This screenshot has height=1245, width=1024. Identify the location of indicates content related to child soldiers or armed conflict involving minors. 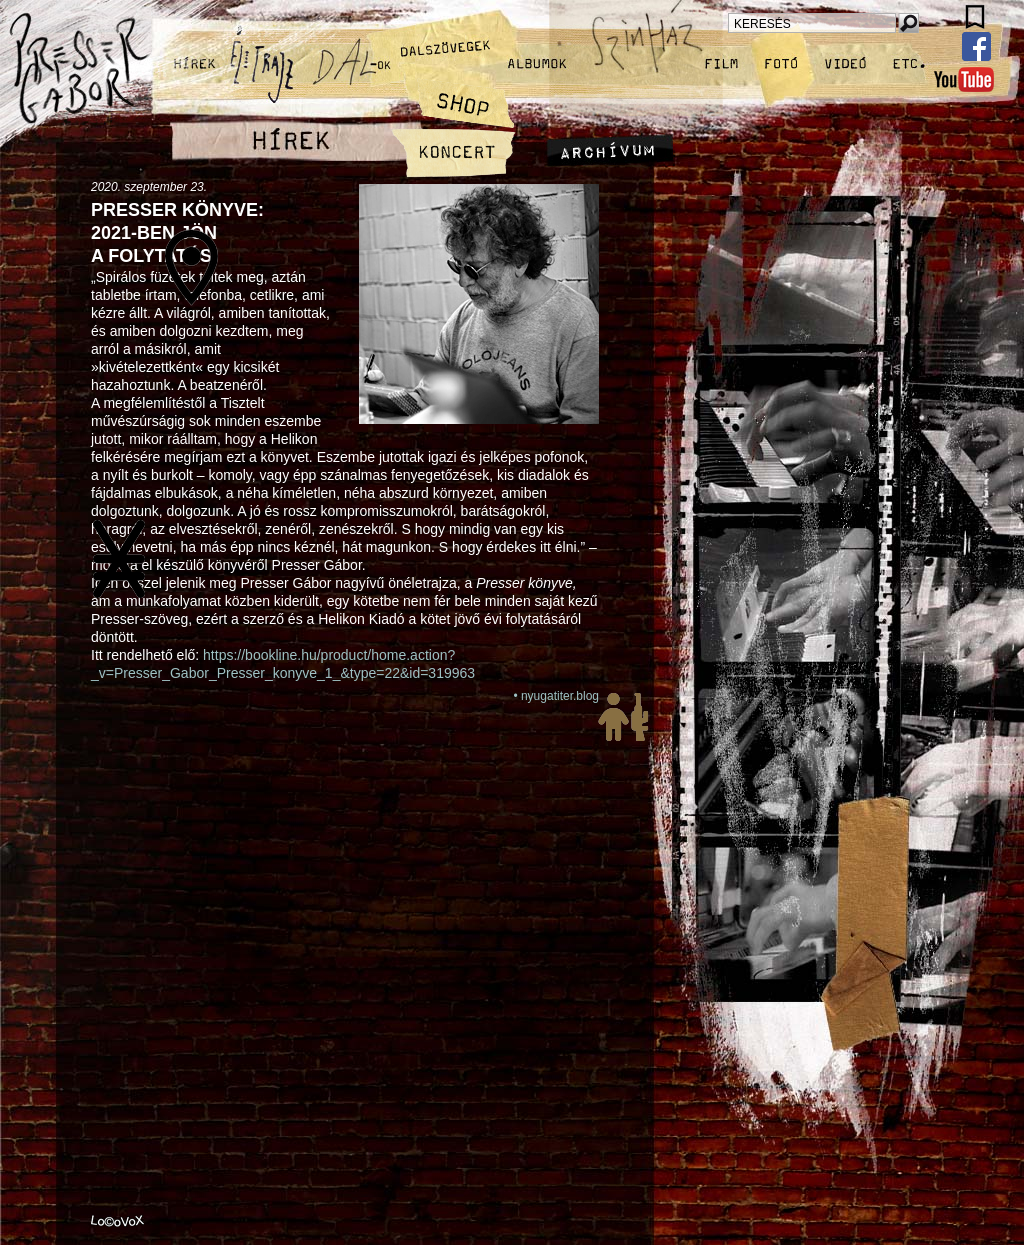
(624, 717).